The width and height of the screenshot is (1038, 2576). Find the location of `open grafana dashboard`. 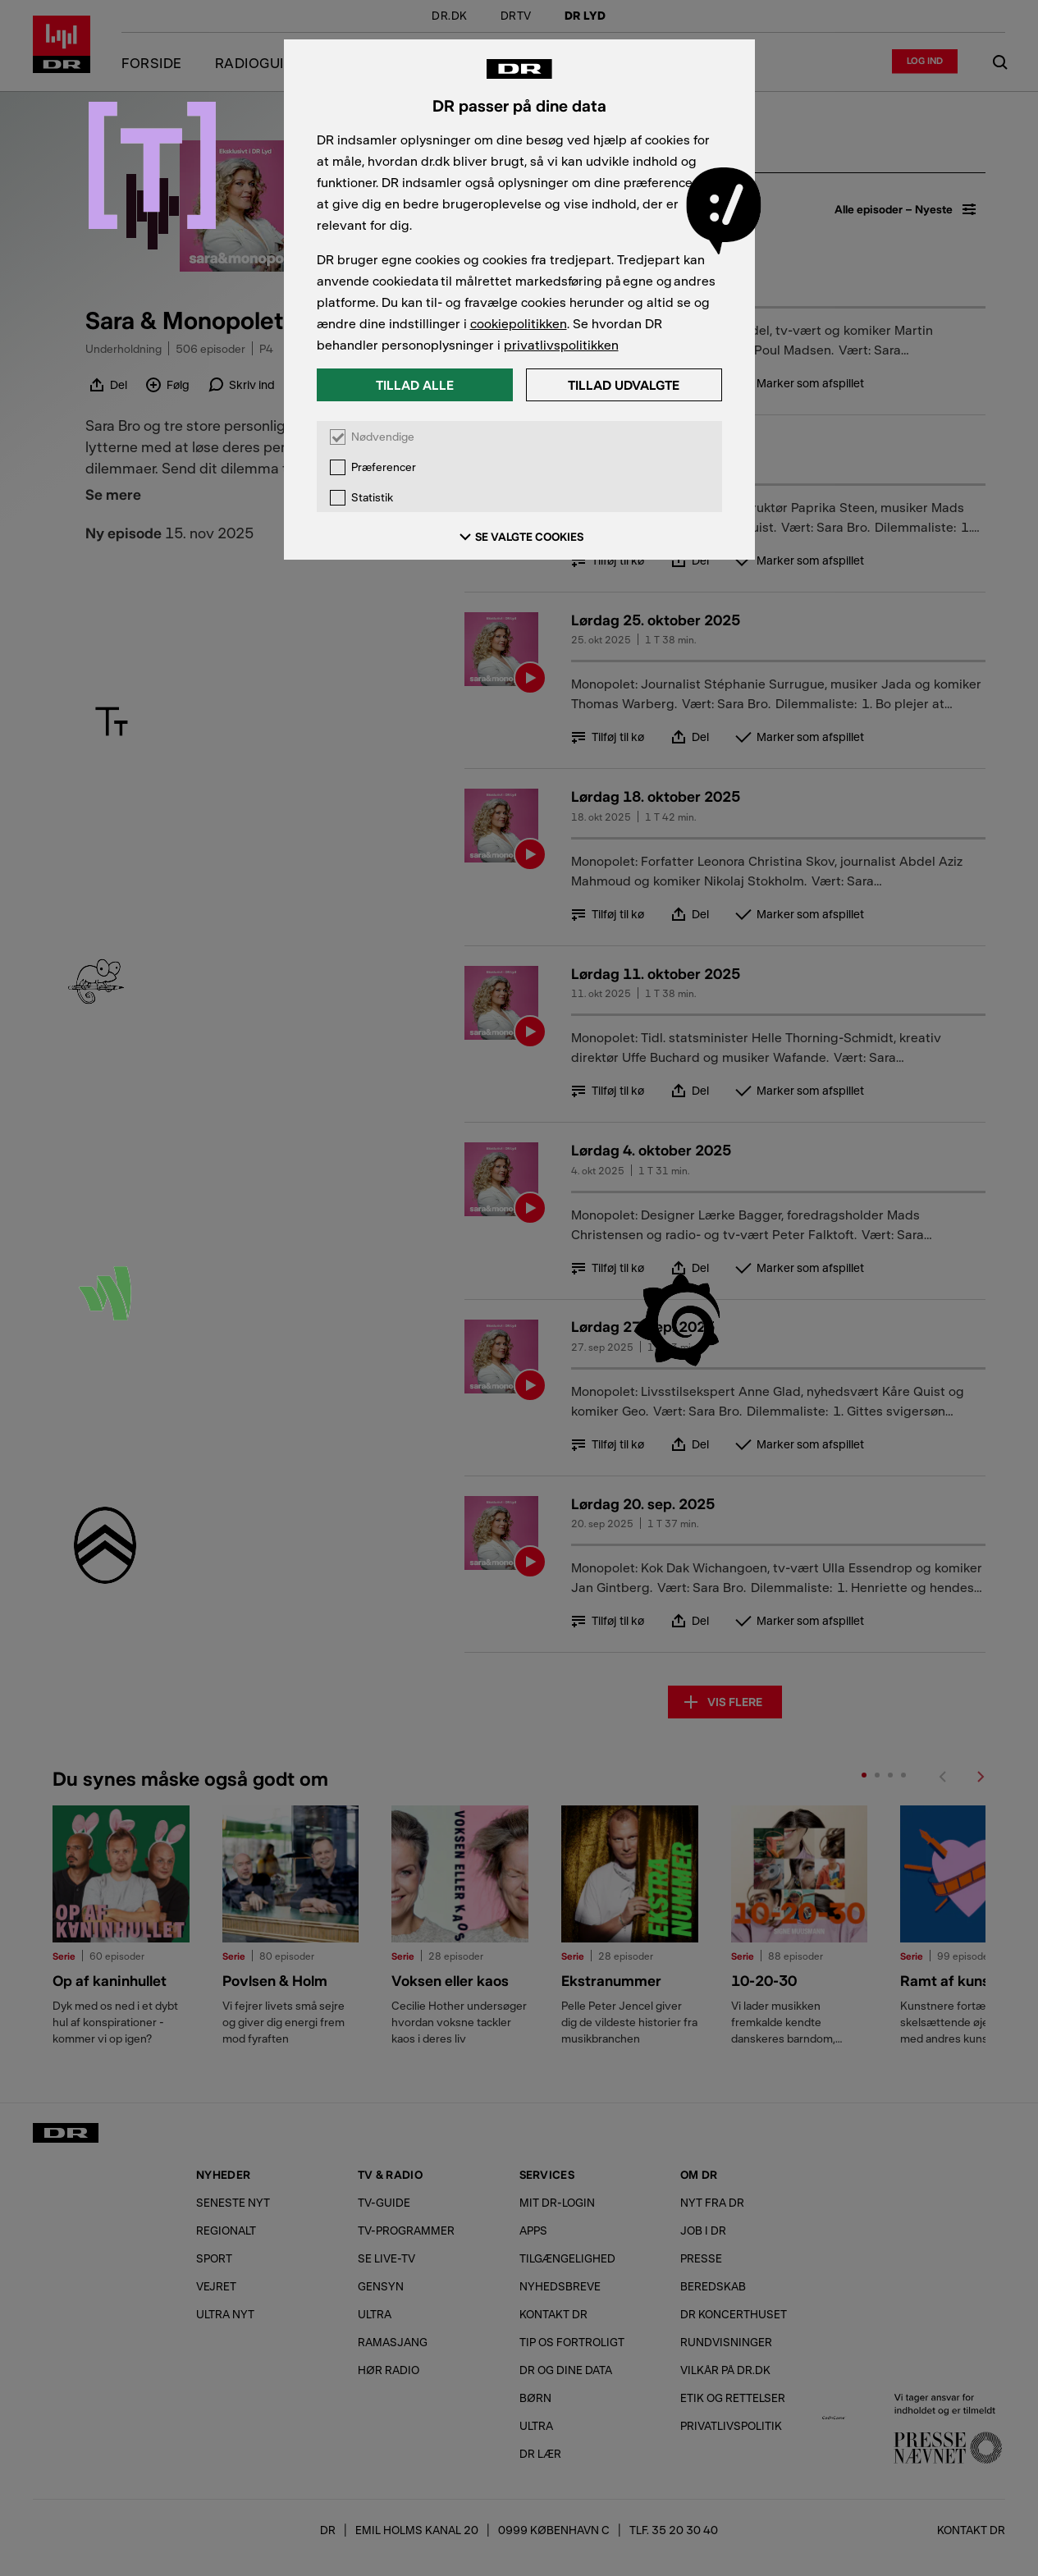

open grafana dashboard is located at coordinates (677, 1320).